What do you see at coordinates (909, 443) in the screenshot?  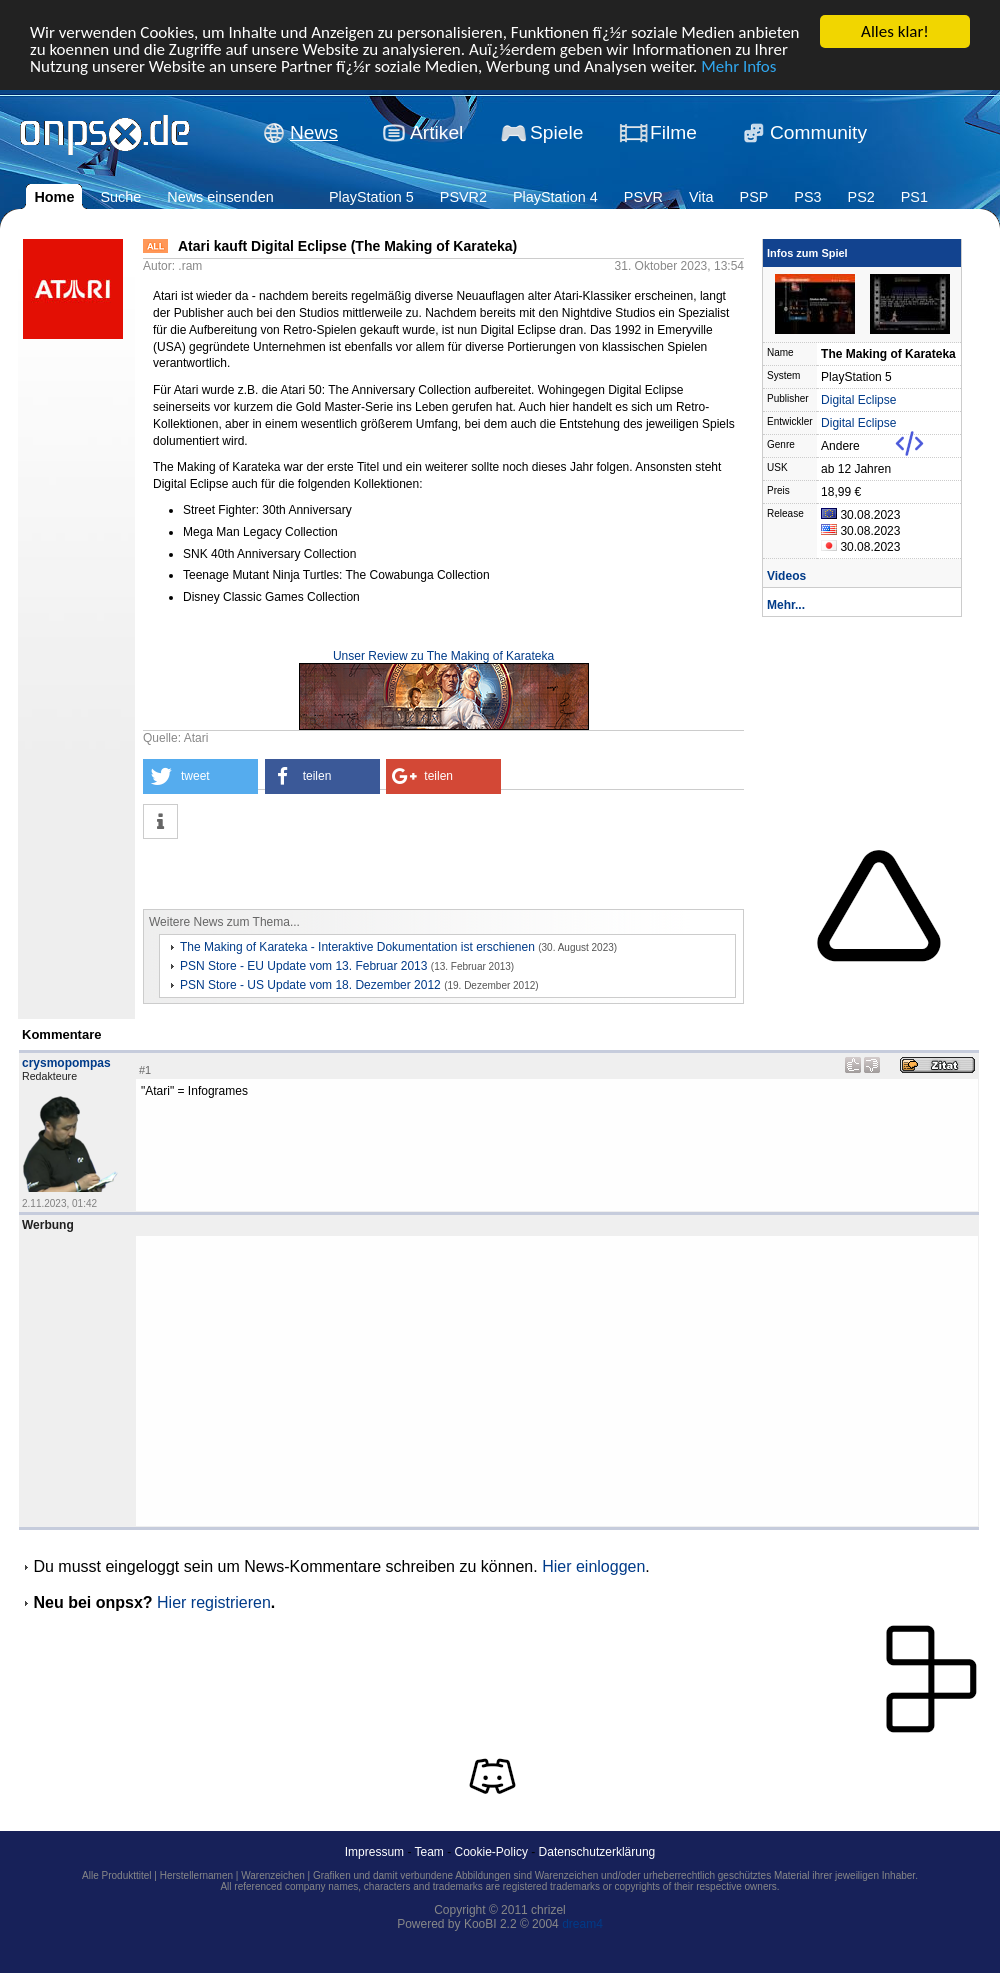 I see `view or edit source code` at bounding box center [909, 443].